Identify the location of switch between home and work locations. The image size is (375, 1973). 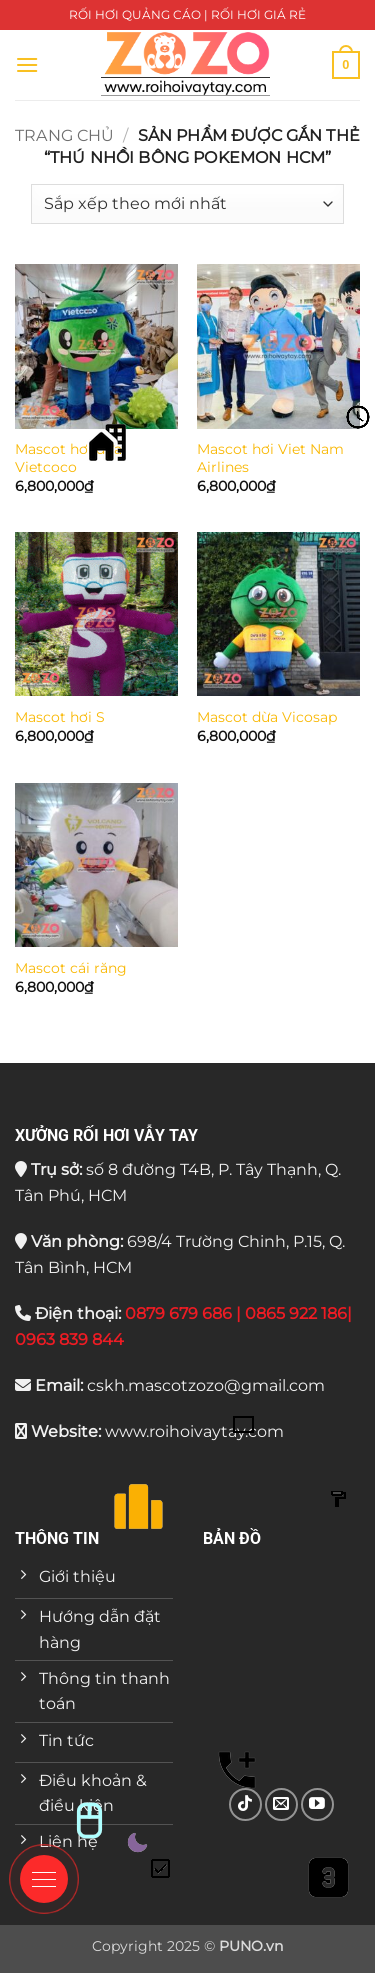
(107, 442).